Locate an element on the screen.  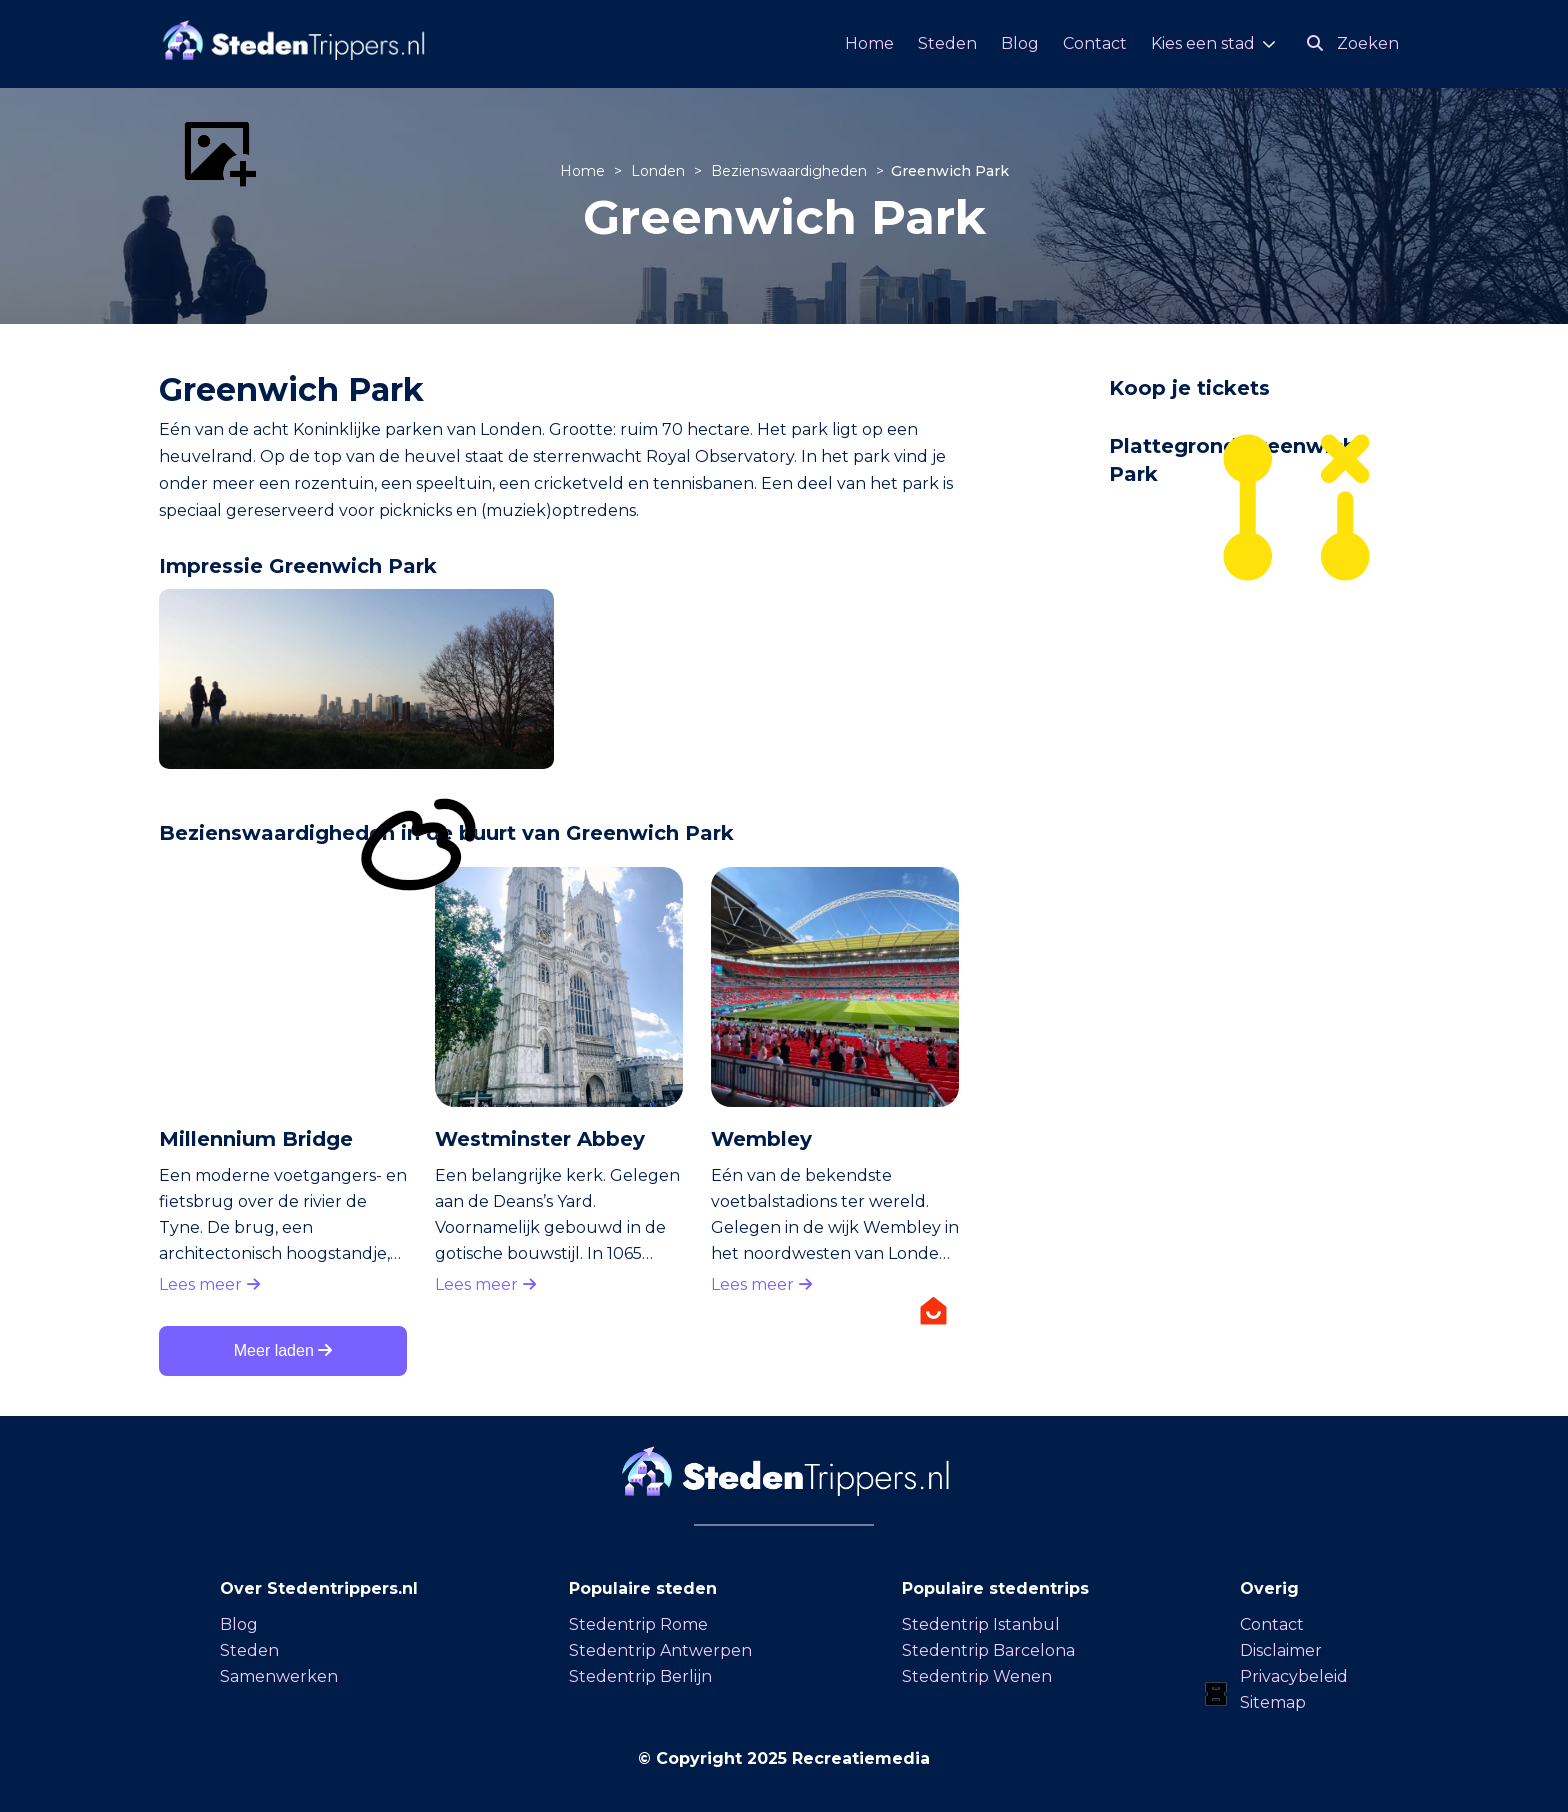
open Weibo app is located at coordinates (418, 845).